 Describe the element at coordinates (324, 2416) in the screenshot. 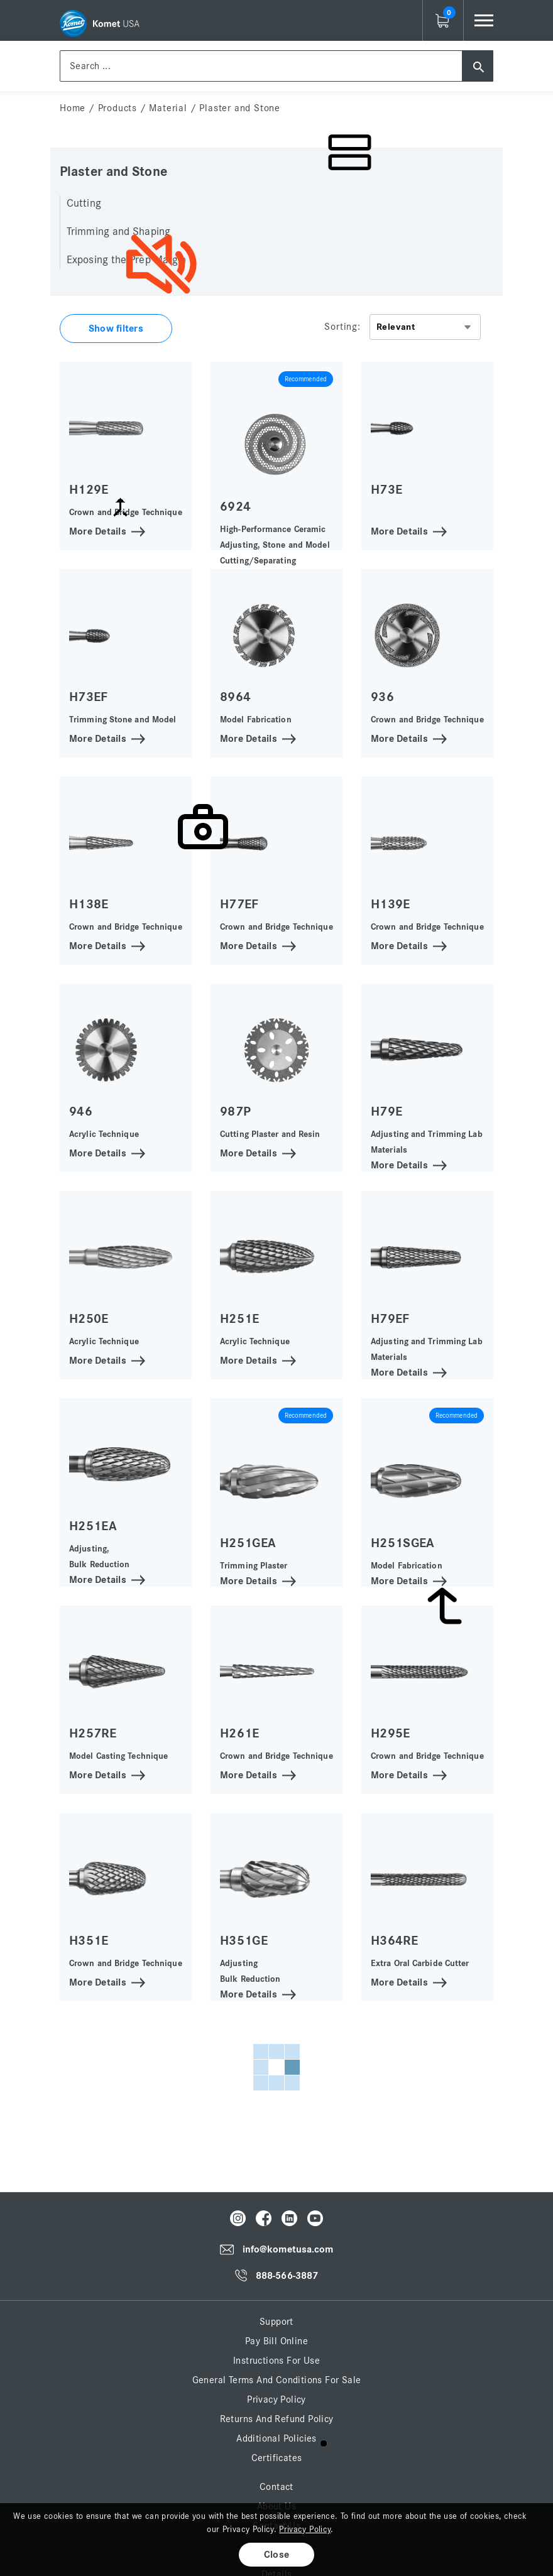

I see `no wifi signal available` at that location.